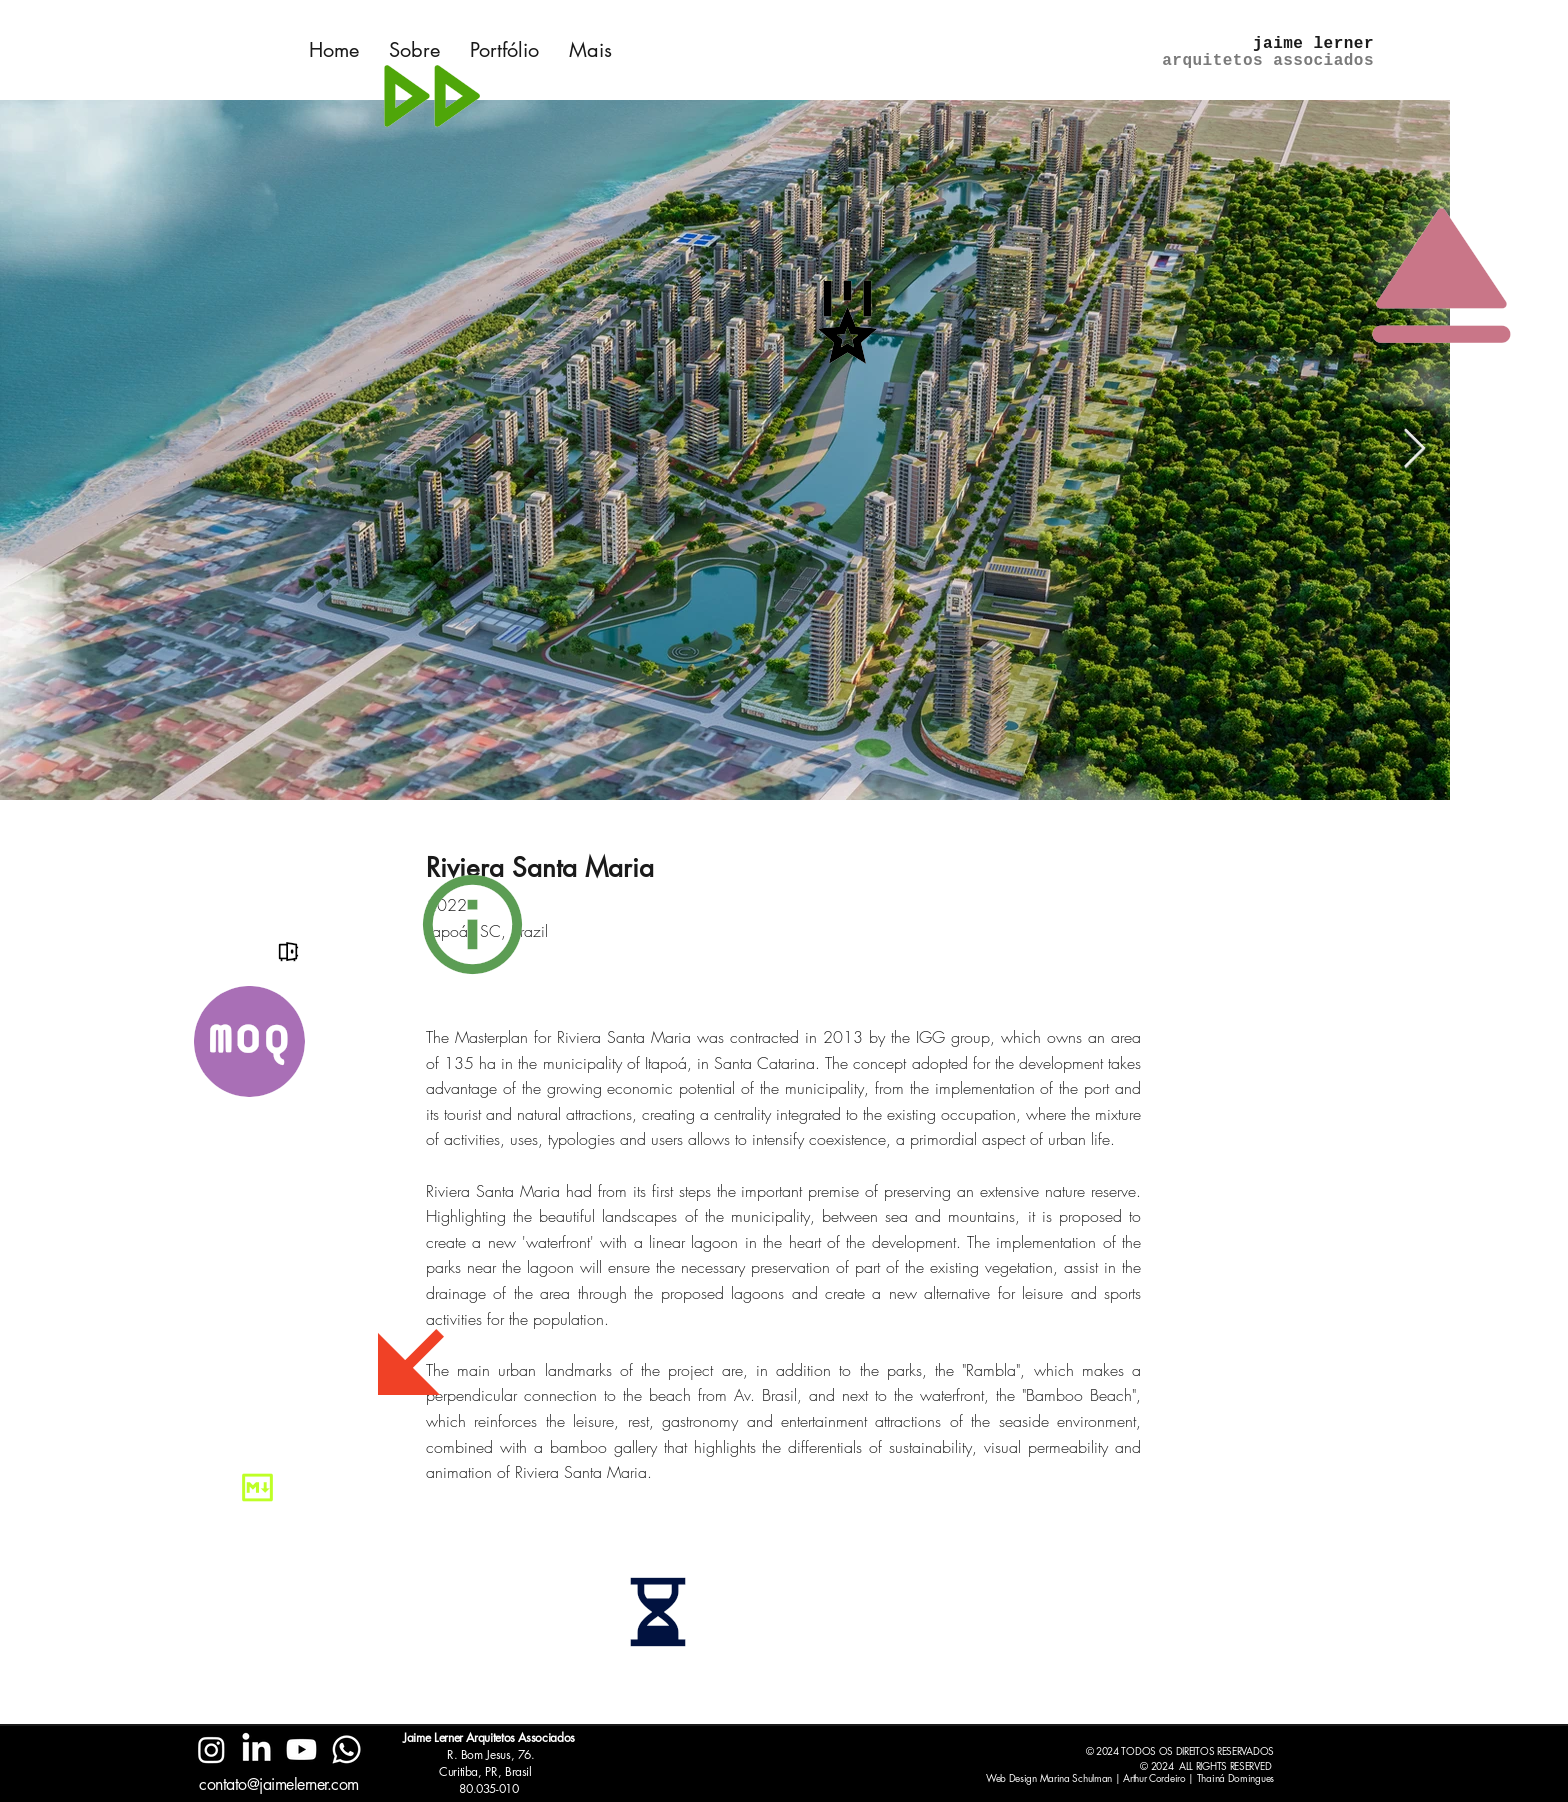 The width and height of the screenshot is (1568, 1802). I want to click on indicates a process is loading or in progress, so click(658, 1612).